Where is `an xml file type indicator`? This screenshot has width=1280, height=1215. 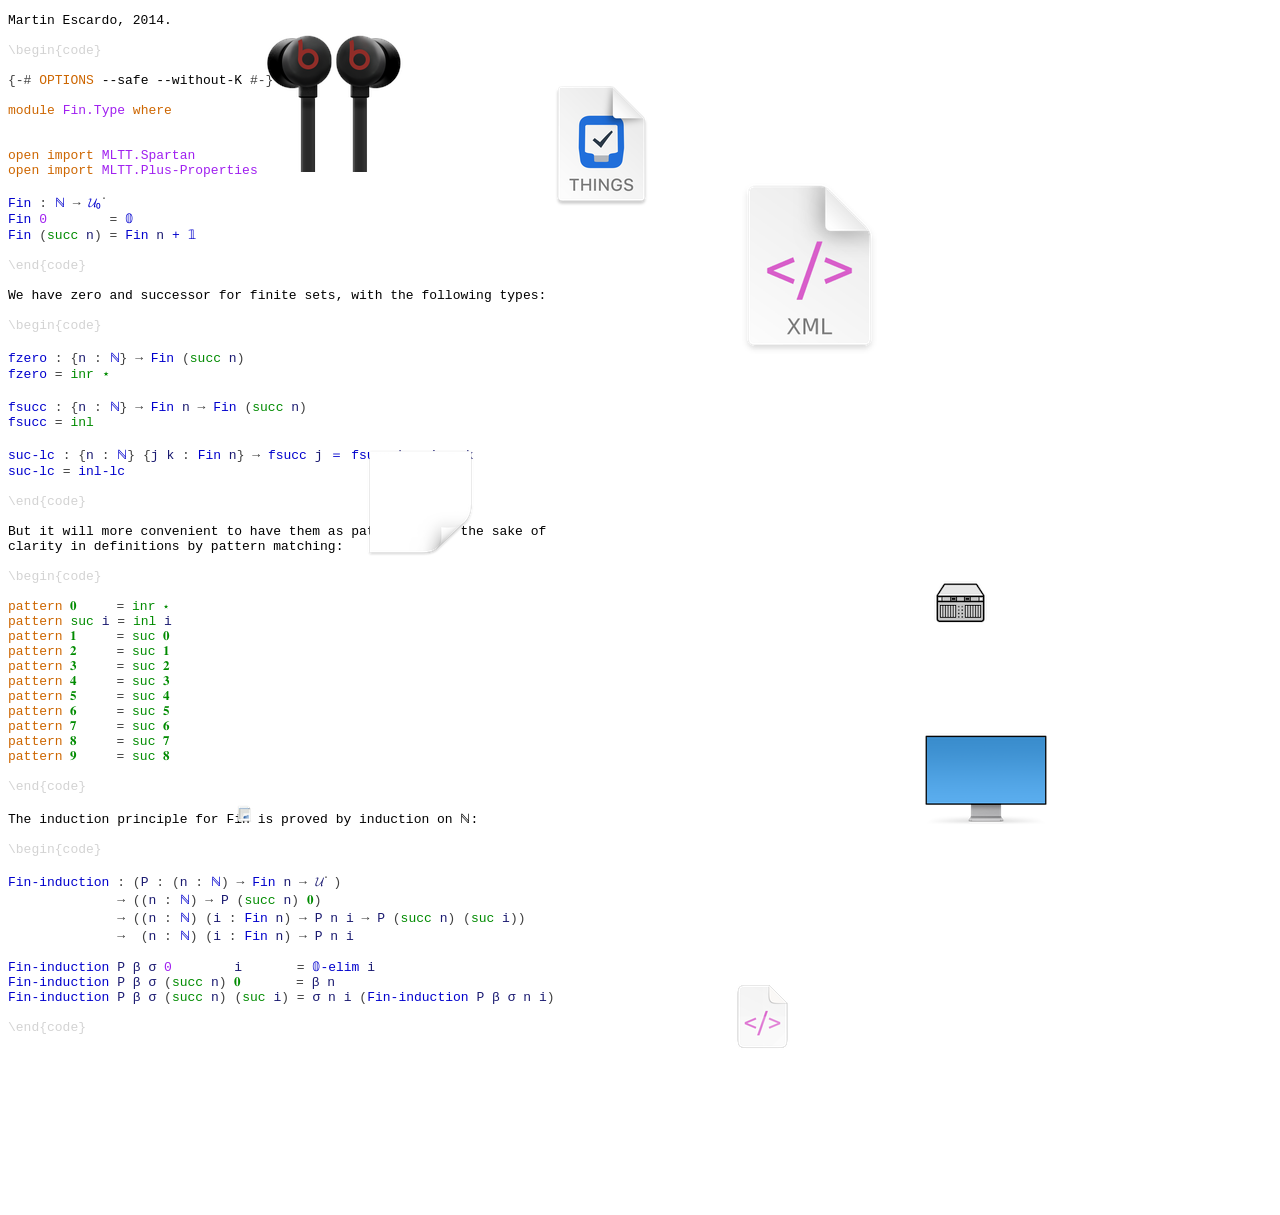
an xml file type indicator is located at coordinates (762, 1016).